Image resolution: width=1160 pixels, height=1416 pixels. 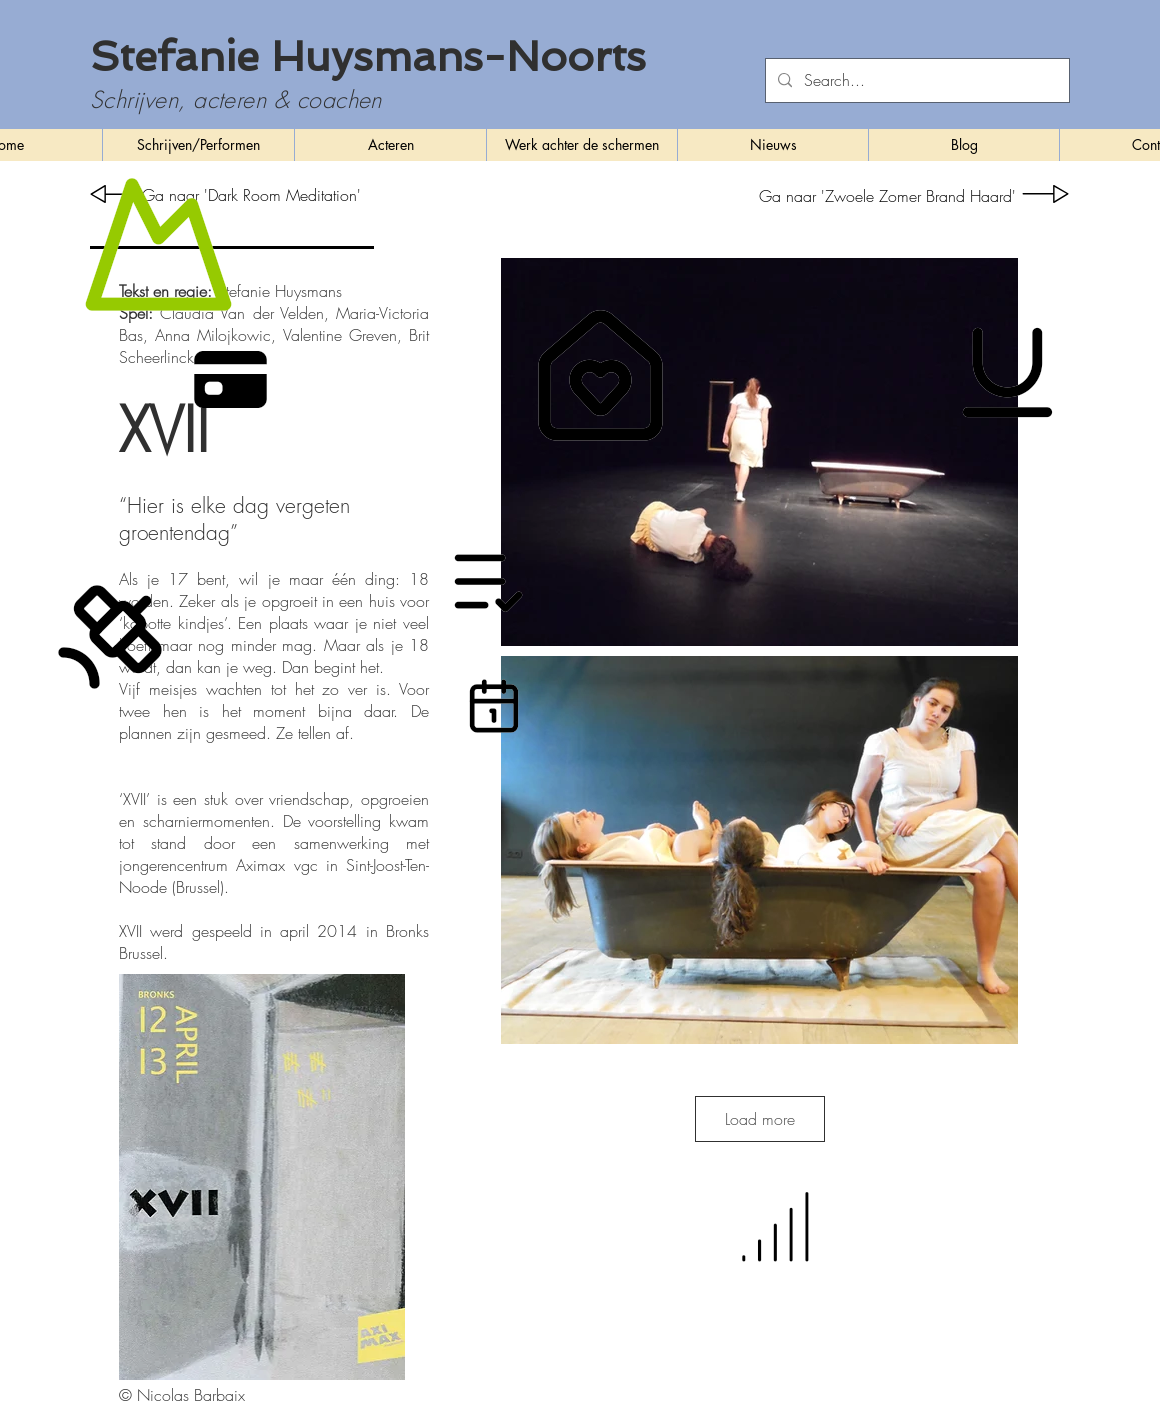 What do you see at coordinates (494, 706) in the screenshot?
I see `view events for the first day of the month` at bounding box center [494, 706].